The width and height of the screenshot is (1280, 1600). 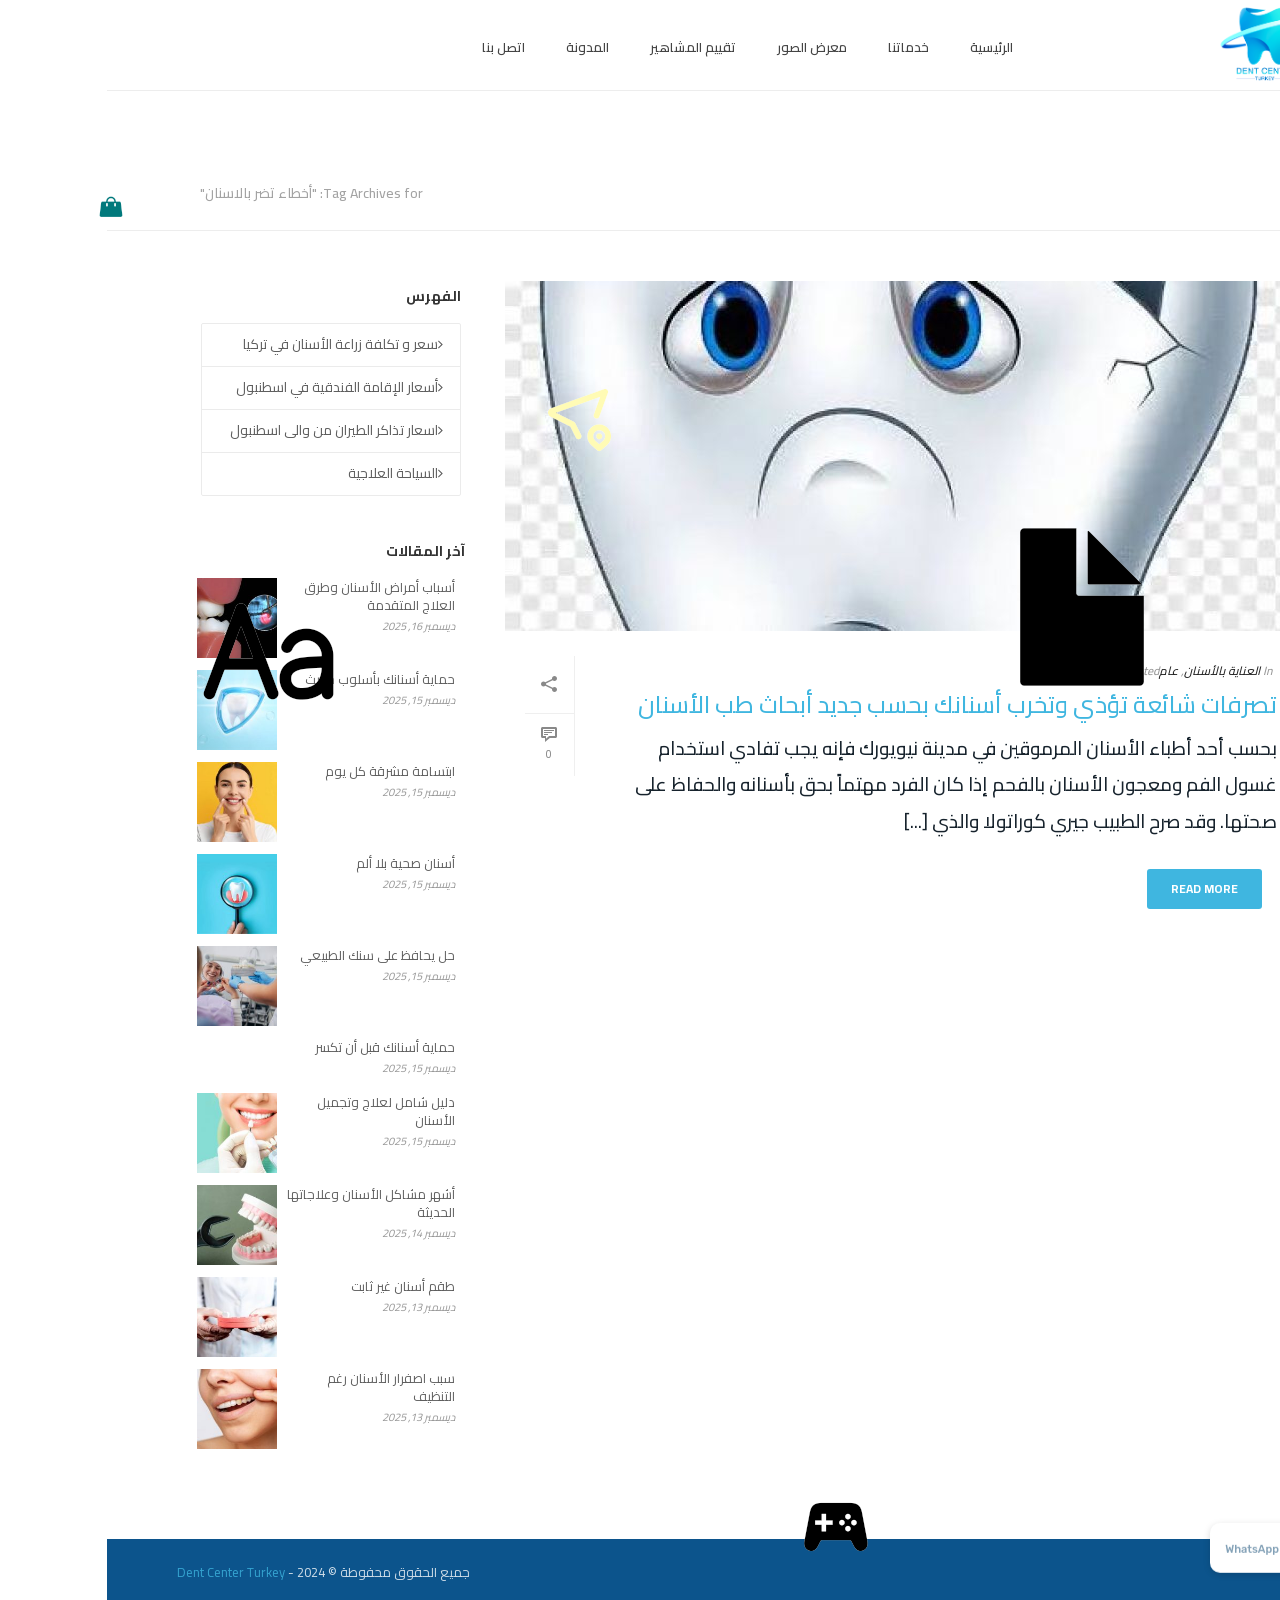 I want to click on view your shopping bag, so click(x=111, y=208).